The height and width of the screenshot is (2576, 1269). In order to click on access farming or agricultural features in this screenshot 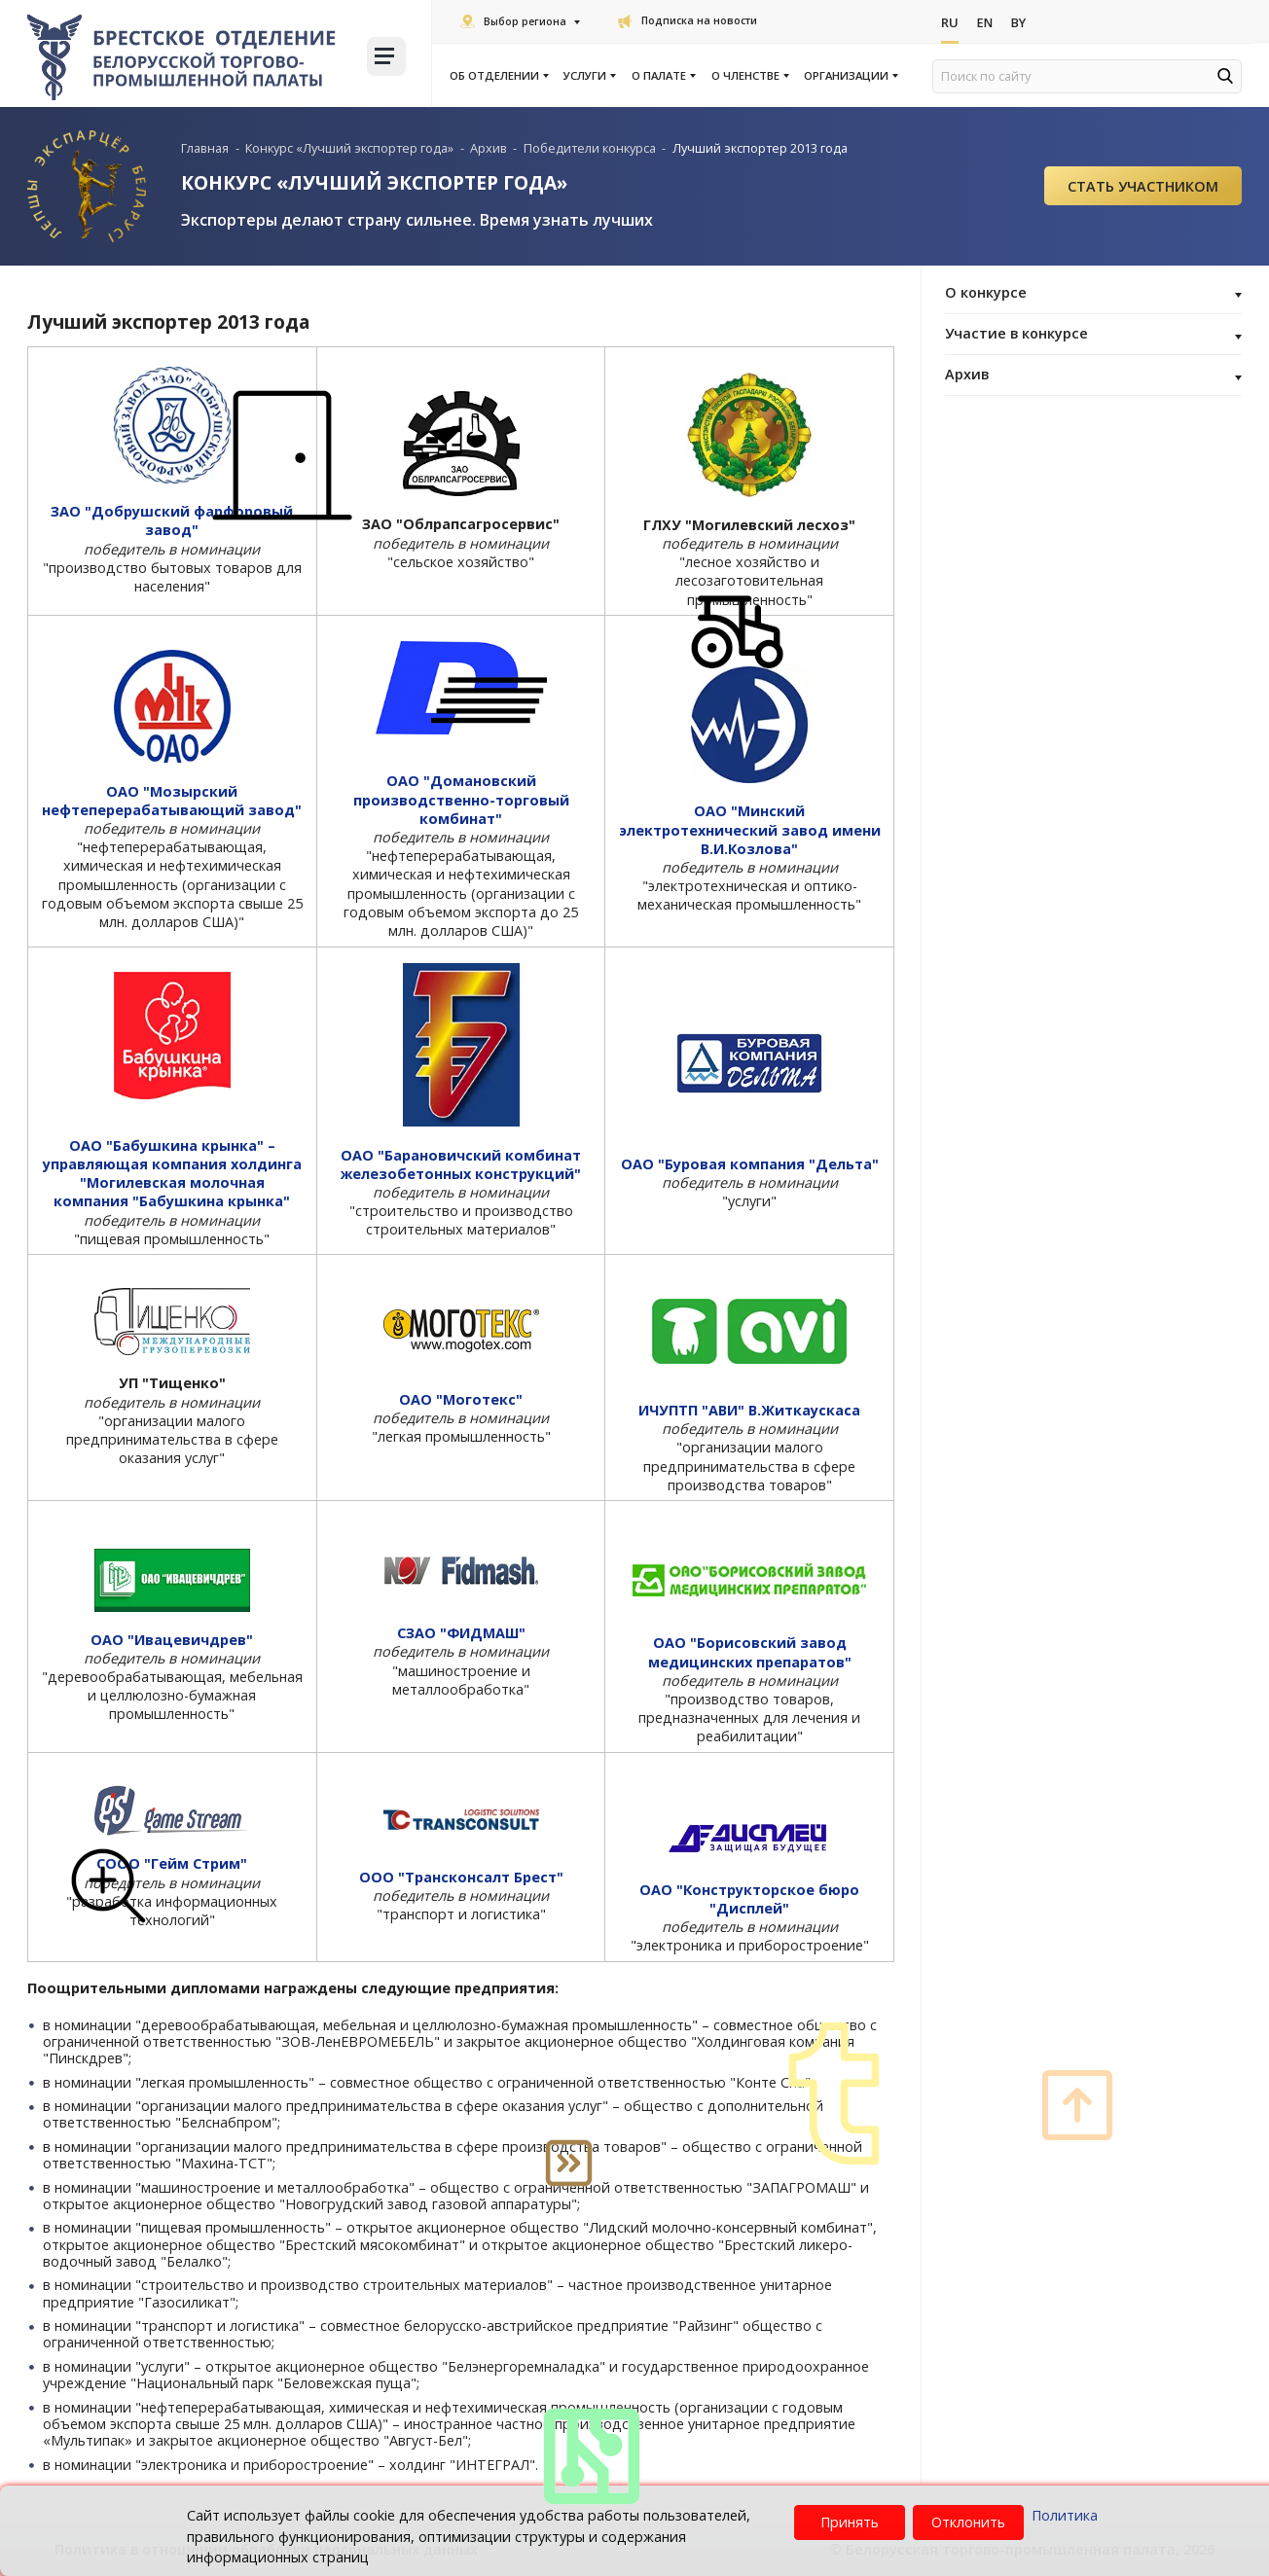, I will do `click(736, 630)`.